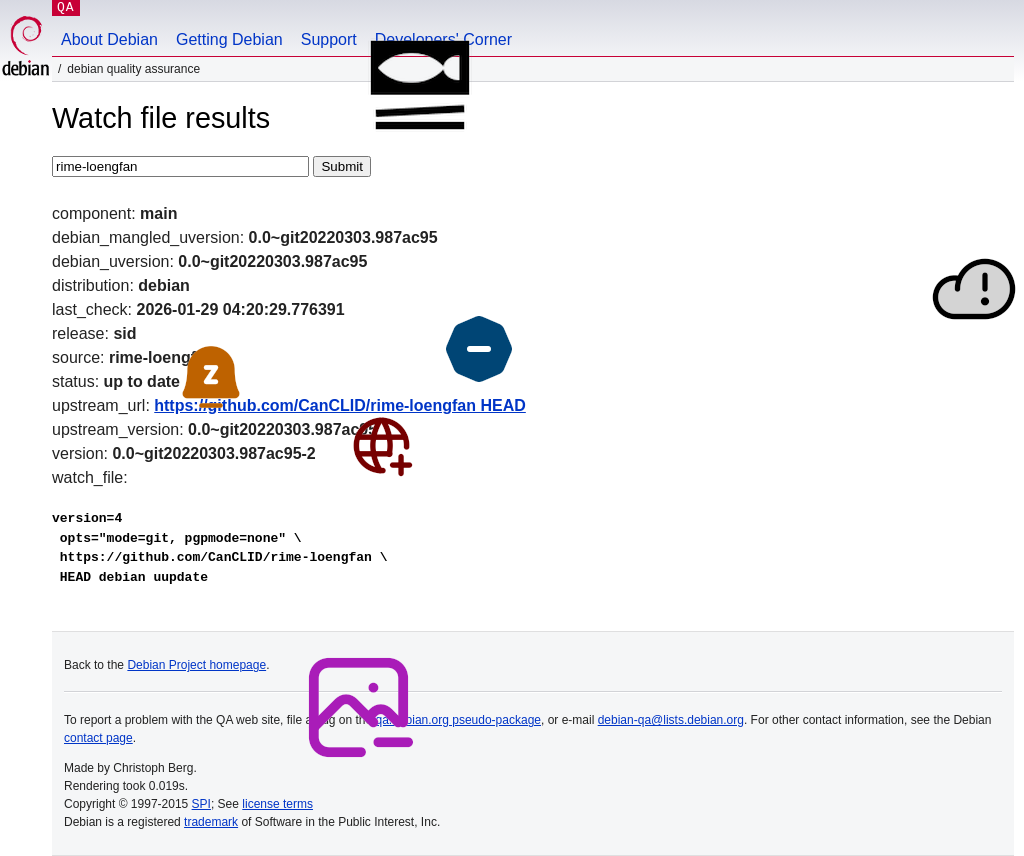  Describe the element at coordinates (974, 289) in the screenshot. I see `cloud storage warning or issue detected` at that location.